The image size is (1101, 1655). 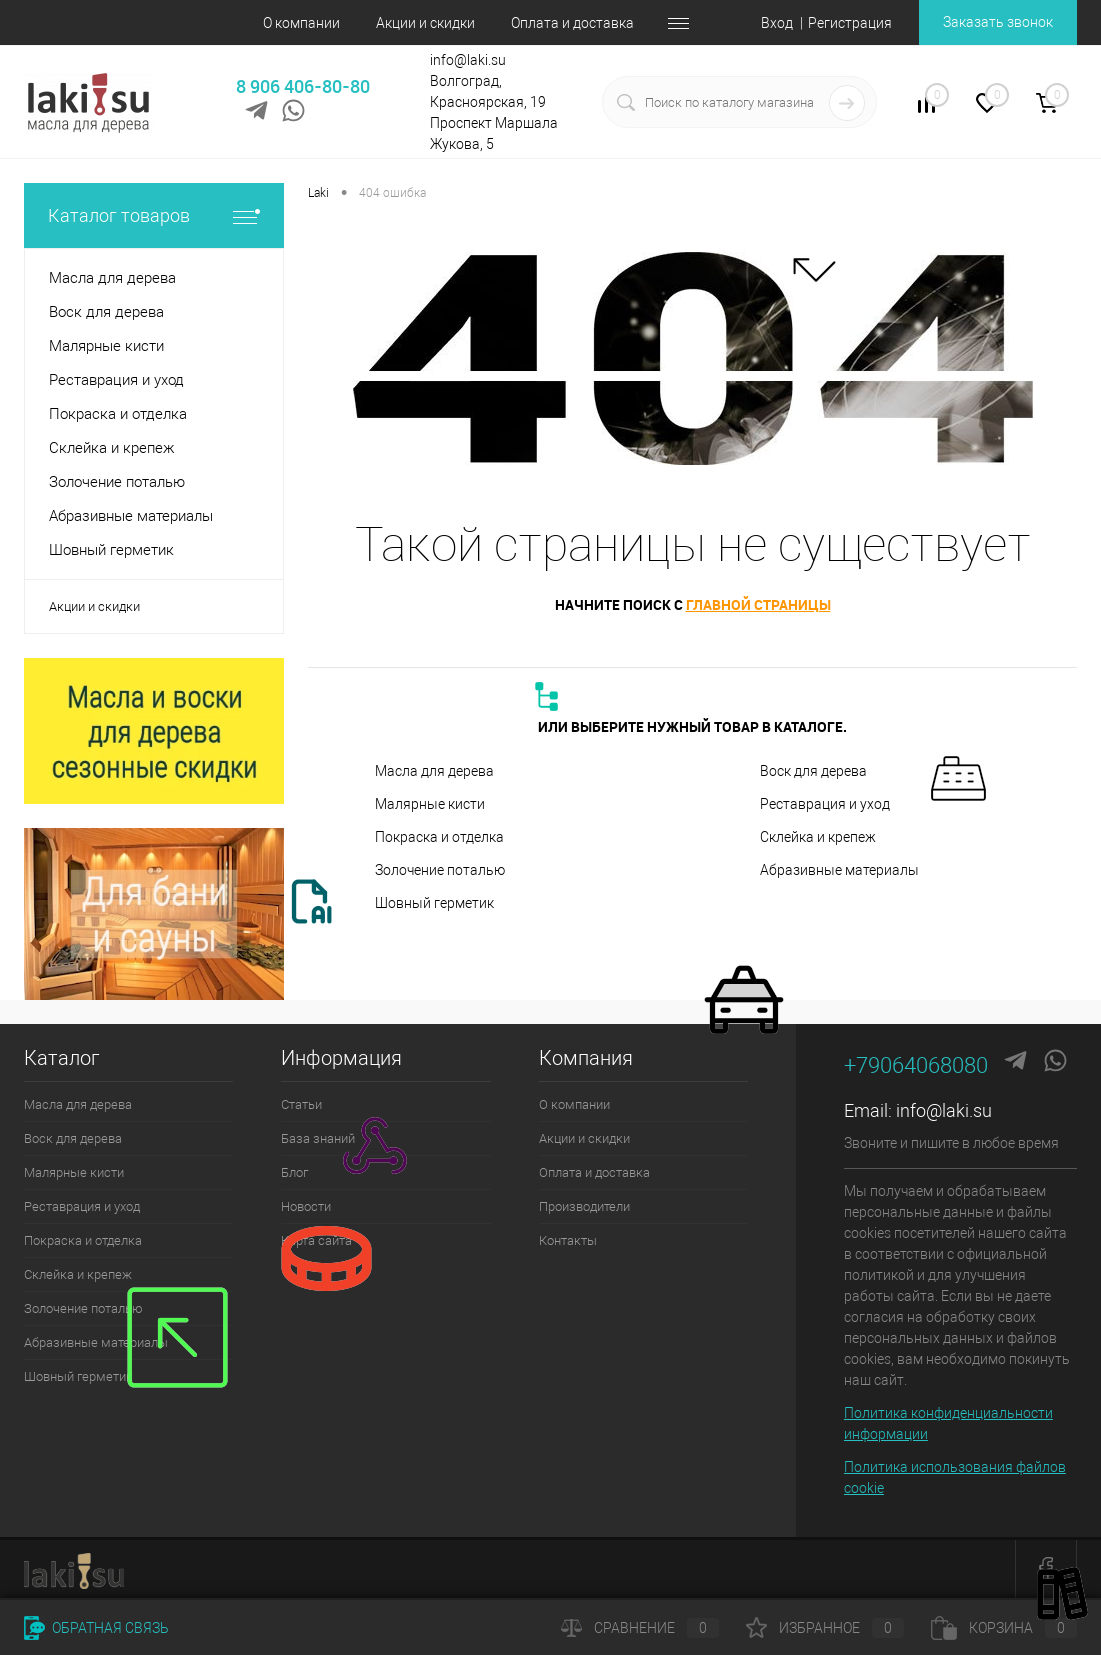 What do you see at coordinates (326, 1258) in the screenshot?
I see `view your coin balance or currency` at bounding box center [326, 1258].